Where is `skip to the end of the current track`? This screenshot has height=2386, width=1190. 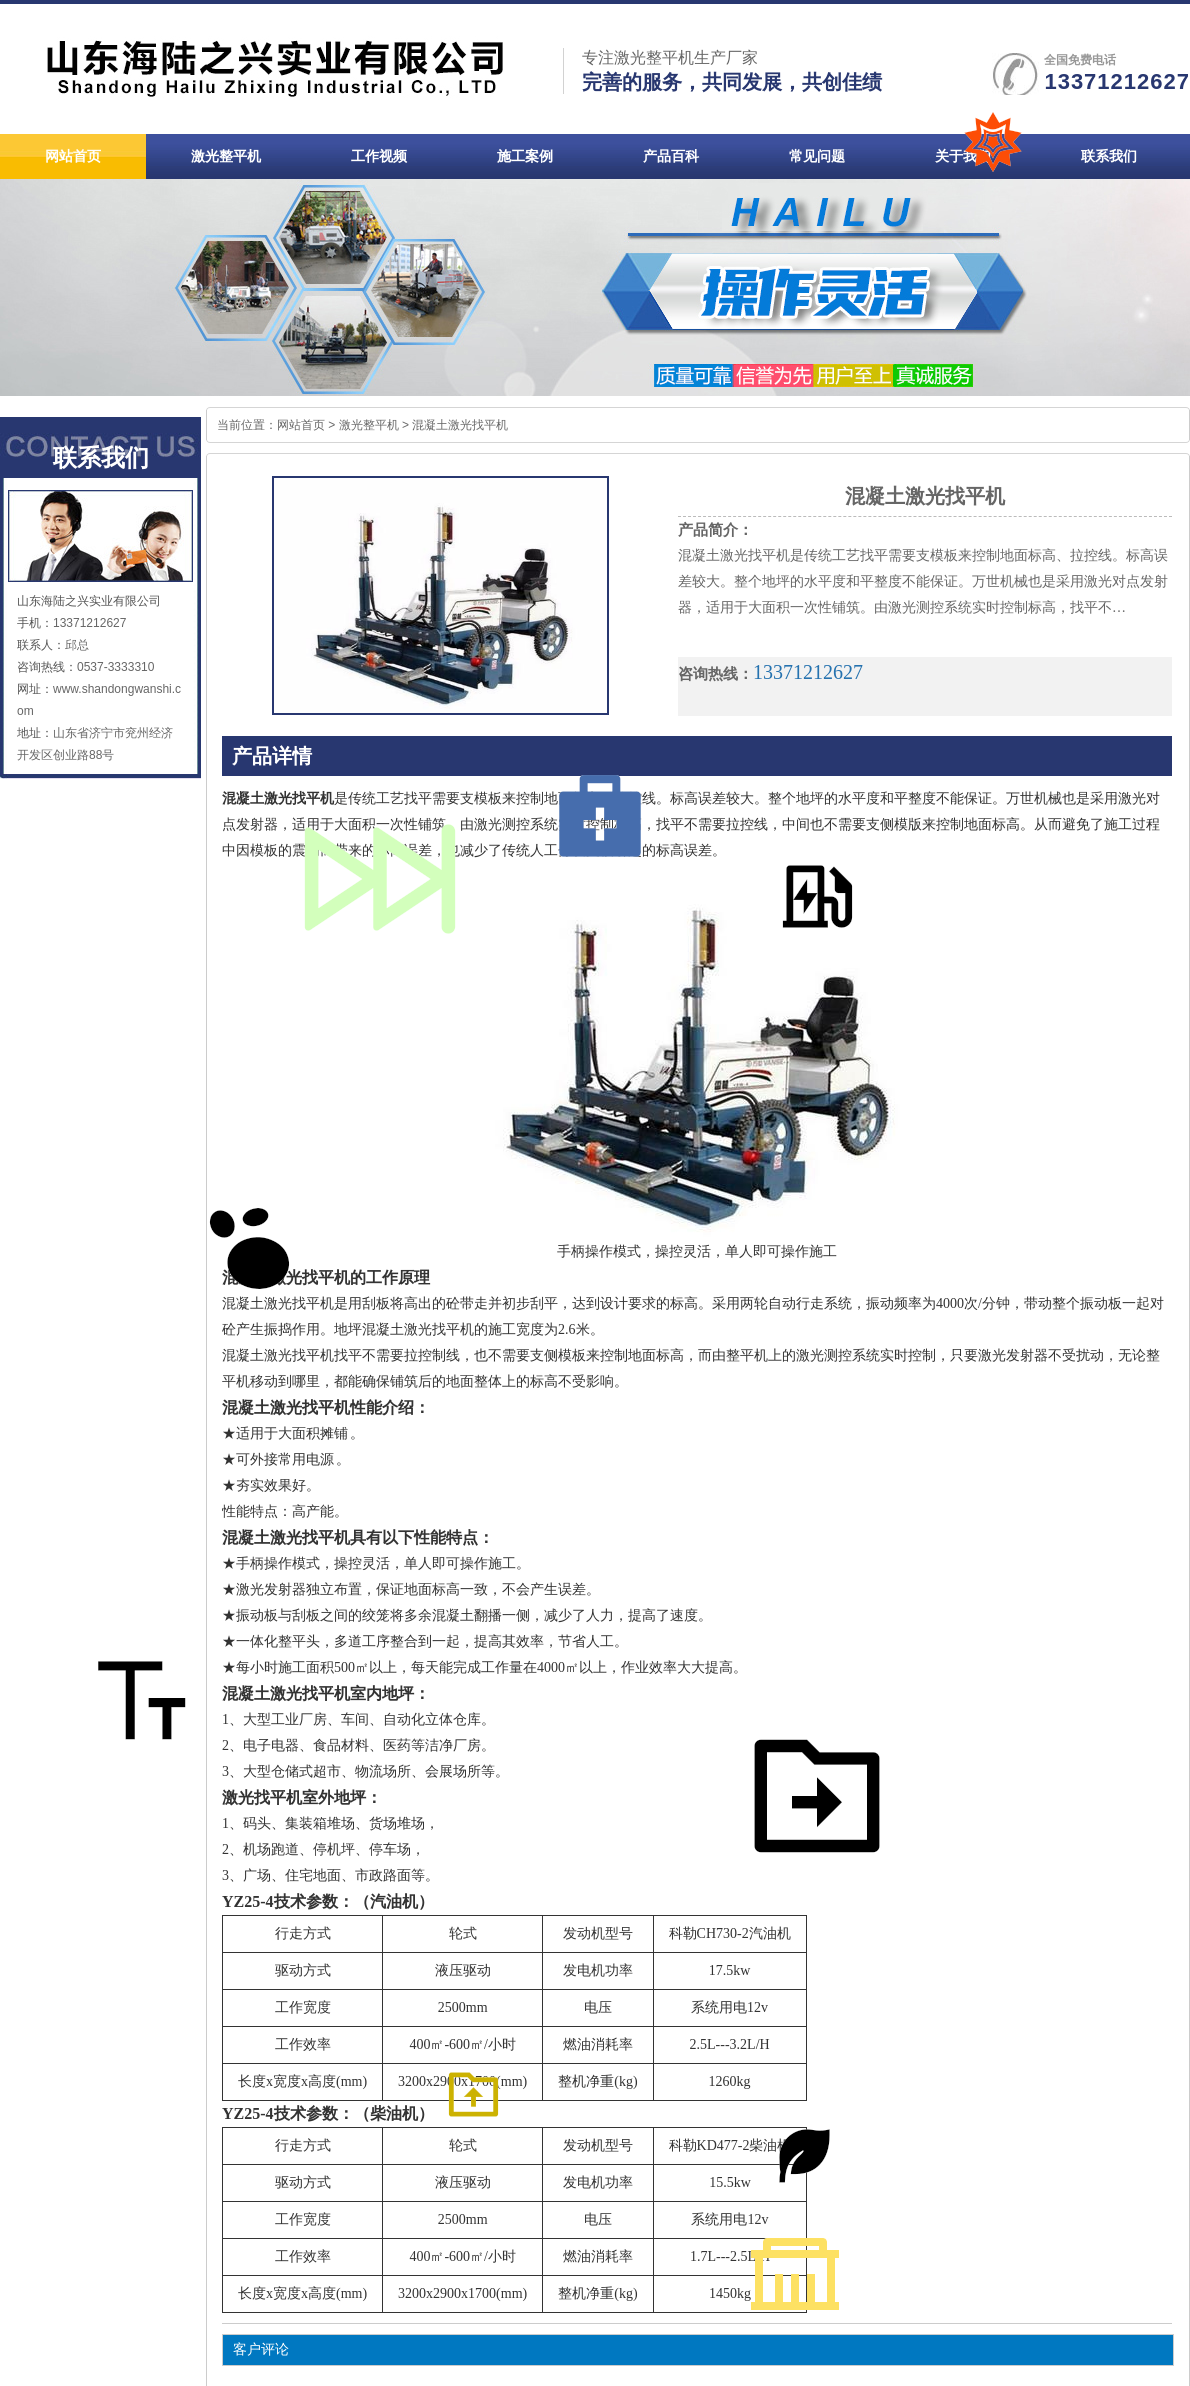
skip to the end of the current track is located at coordinates (380, 879).